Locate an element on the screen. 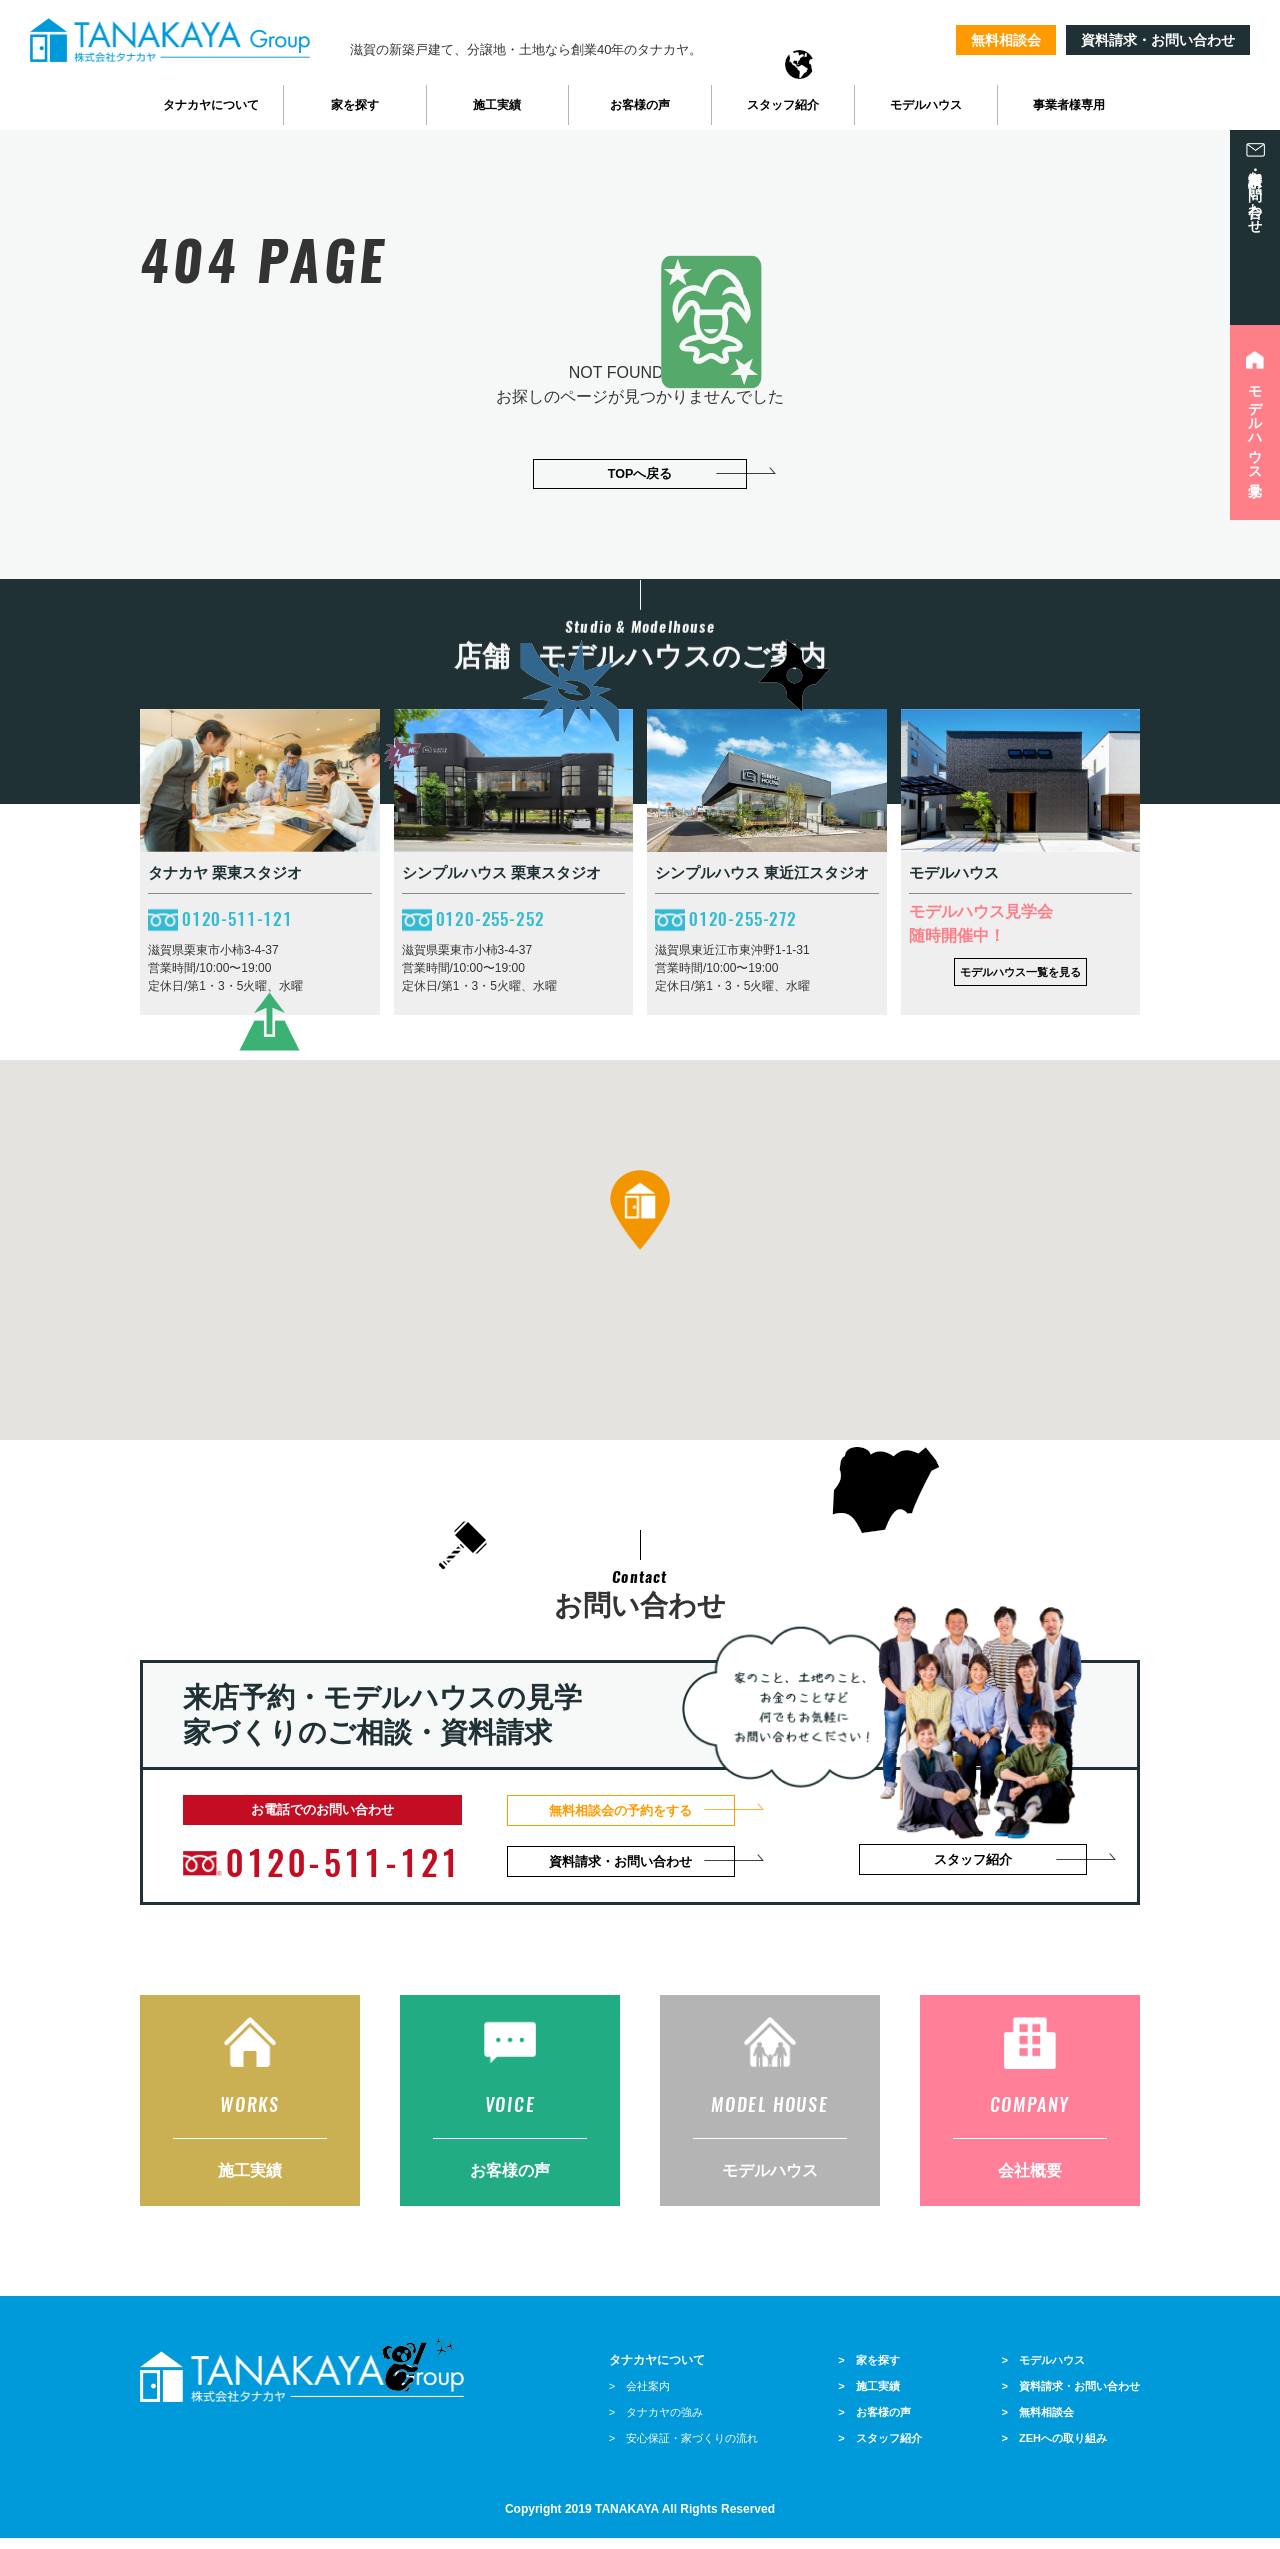 This screenshot has width=1280, height=2549. play a card from your hand is located at coordinates (269, 1020).